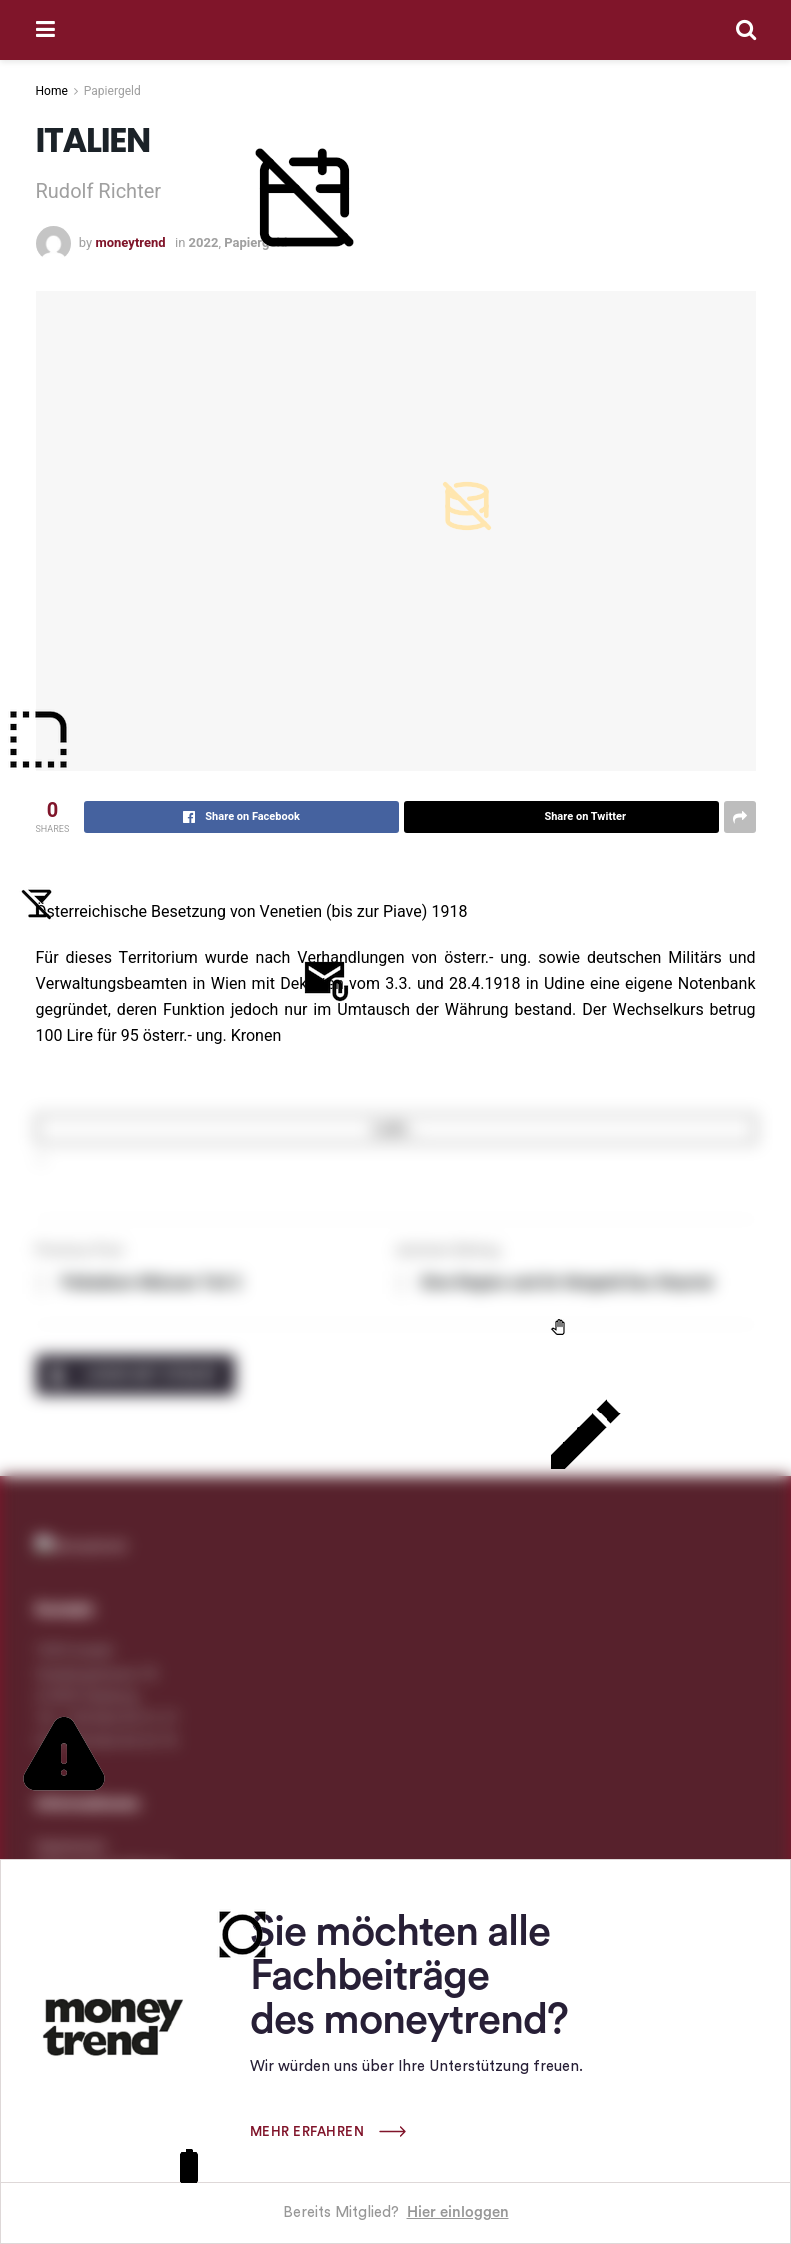  What do you see at coordinates (585, 1435) in the screenshot?
I see `edit or modify content` at bounding box center [585, 1435].